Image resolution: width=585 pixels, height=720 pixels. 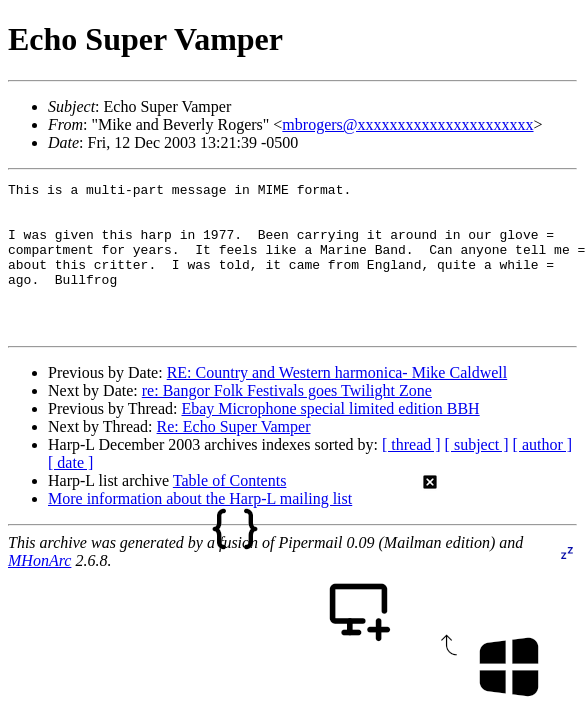 I want to click on insert code block or code snippet, so click(x=235, y=529).